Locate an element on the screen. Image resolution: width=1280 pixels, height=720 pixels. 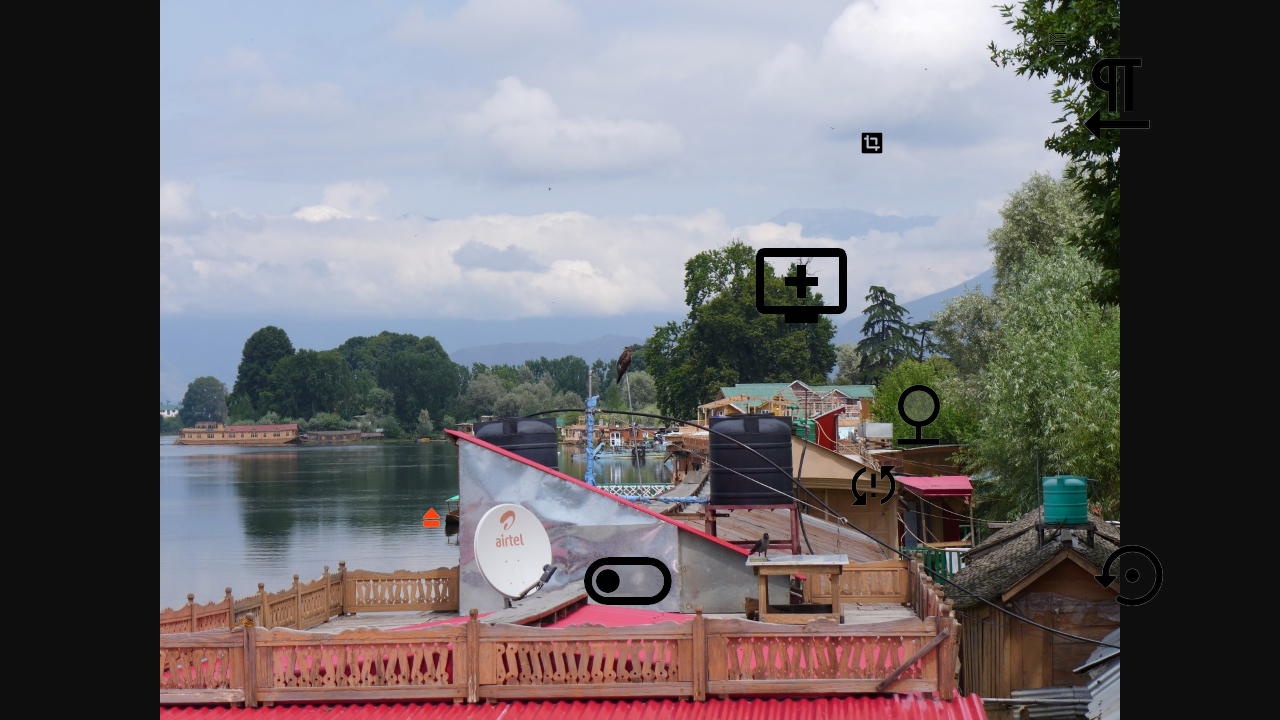
step through code one line at a time during debugging is located at coordinates (1057, 39).